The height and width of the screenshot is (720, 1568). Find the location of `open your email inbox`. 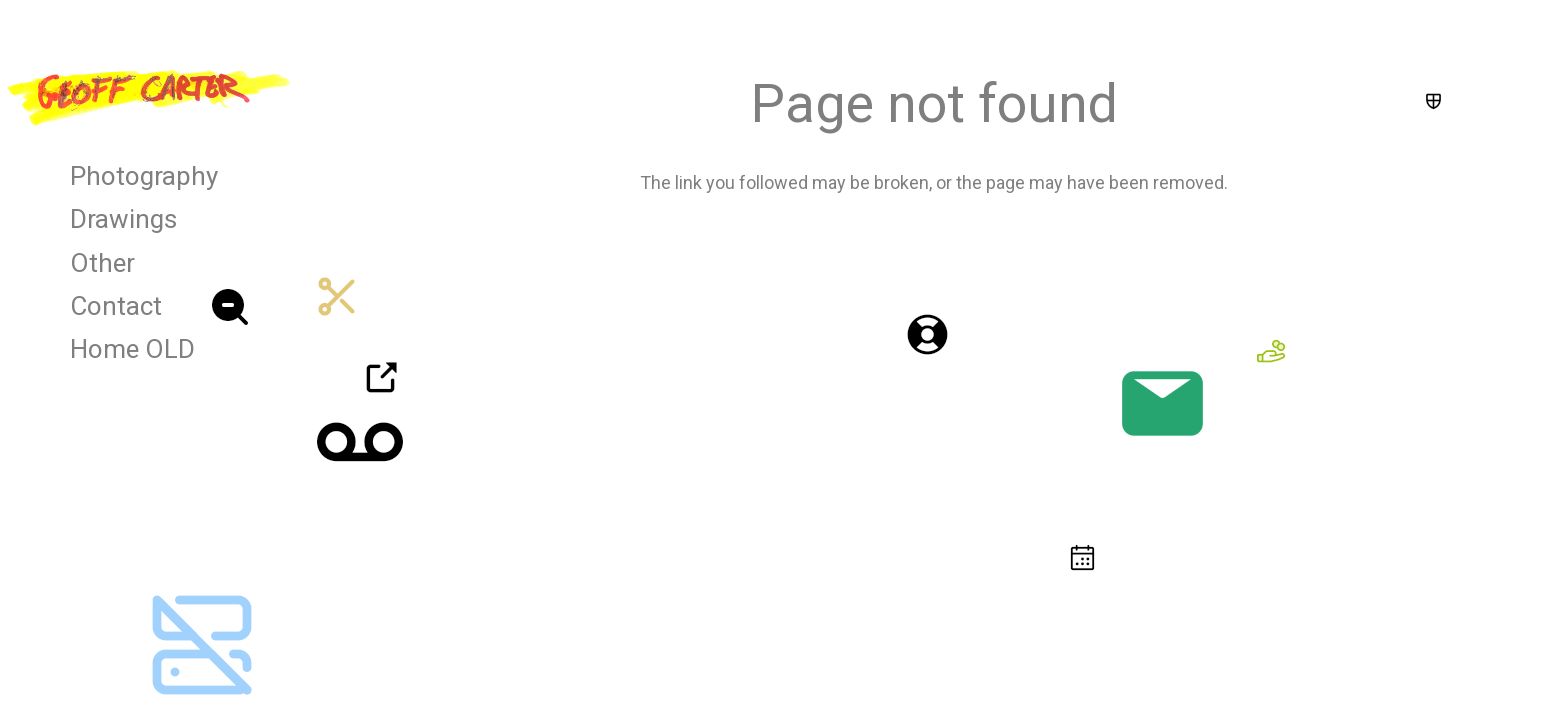

open your email inbox is located at coordinates (1162, 403).